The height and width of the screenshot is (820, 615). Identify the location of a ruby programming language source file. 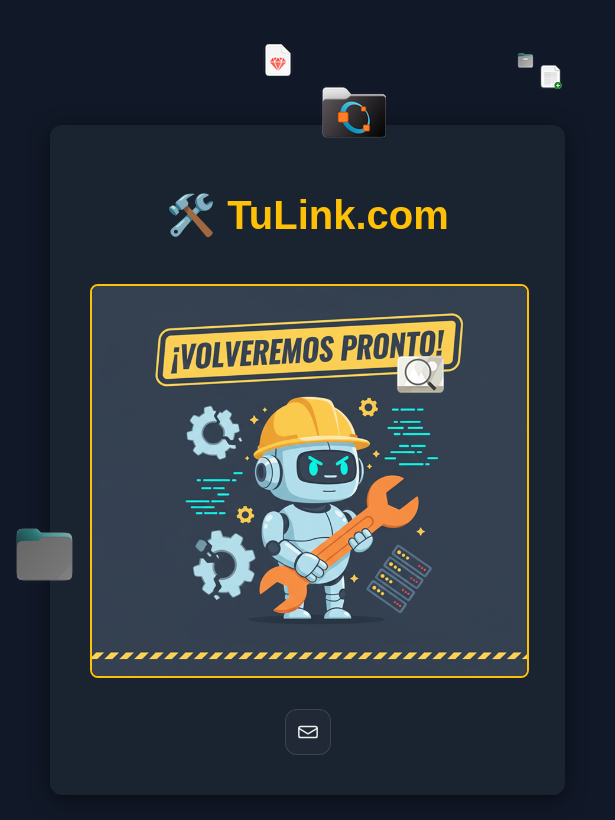
(278, 60).